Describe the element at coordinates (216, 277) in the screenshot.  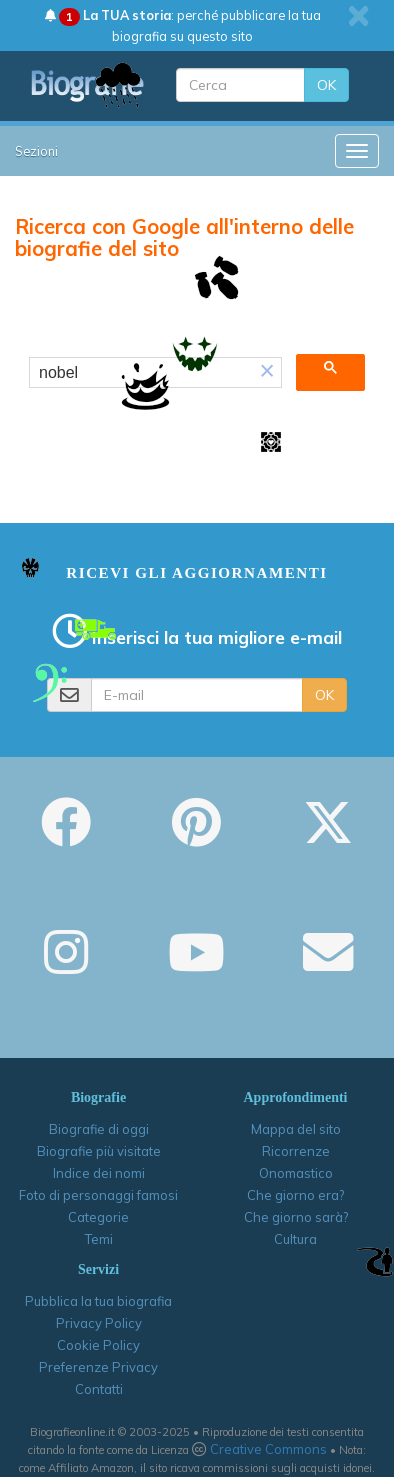
I see `initiate an airstrike or bombing attack in-game` at that location.